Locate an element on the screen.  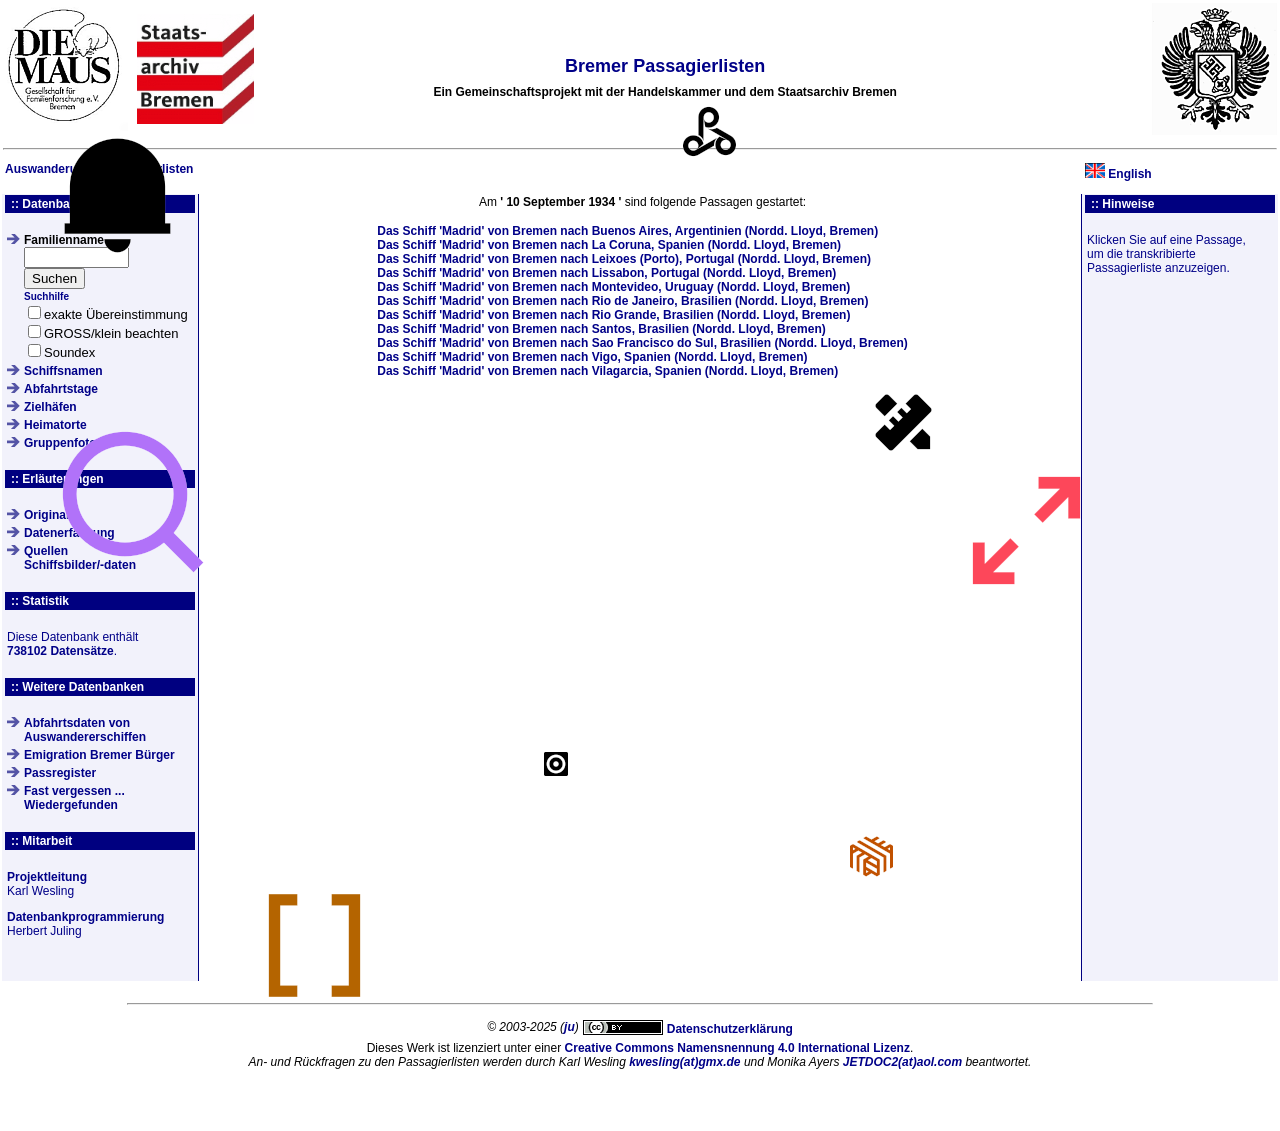
access Google Dataproc cloud service is located at coordinates (709, 131).